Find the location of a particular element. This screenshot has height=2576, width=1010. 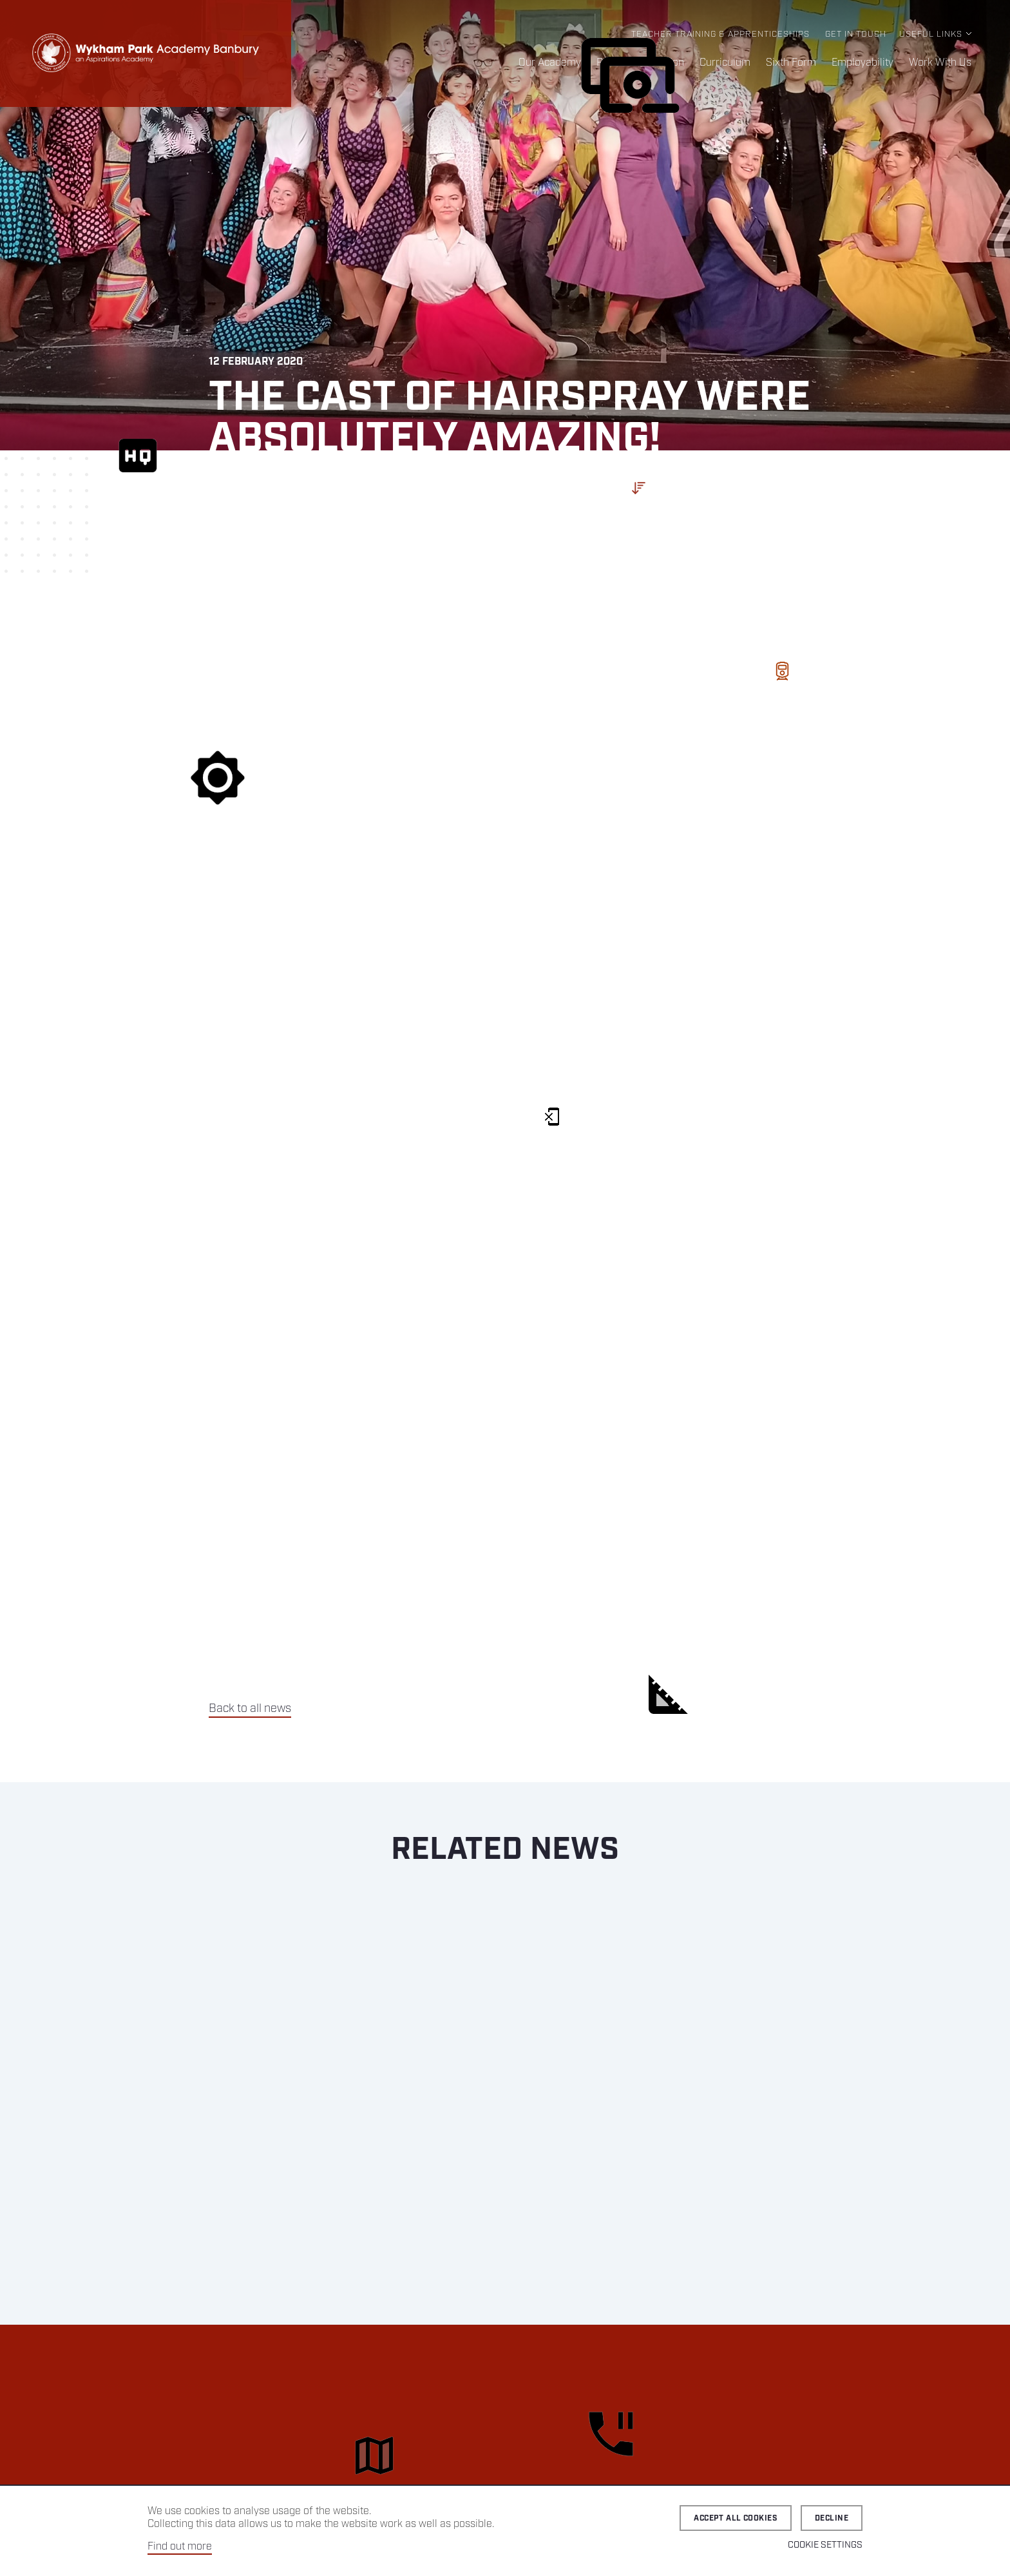

measure dimensions or square footage is located at coordinates (668, 1694).